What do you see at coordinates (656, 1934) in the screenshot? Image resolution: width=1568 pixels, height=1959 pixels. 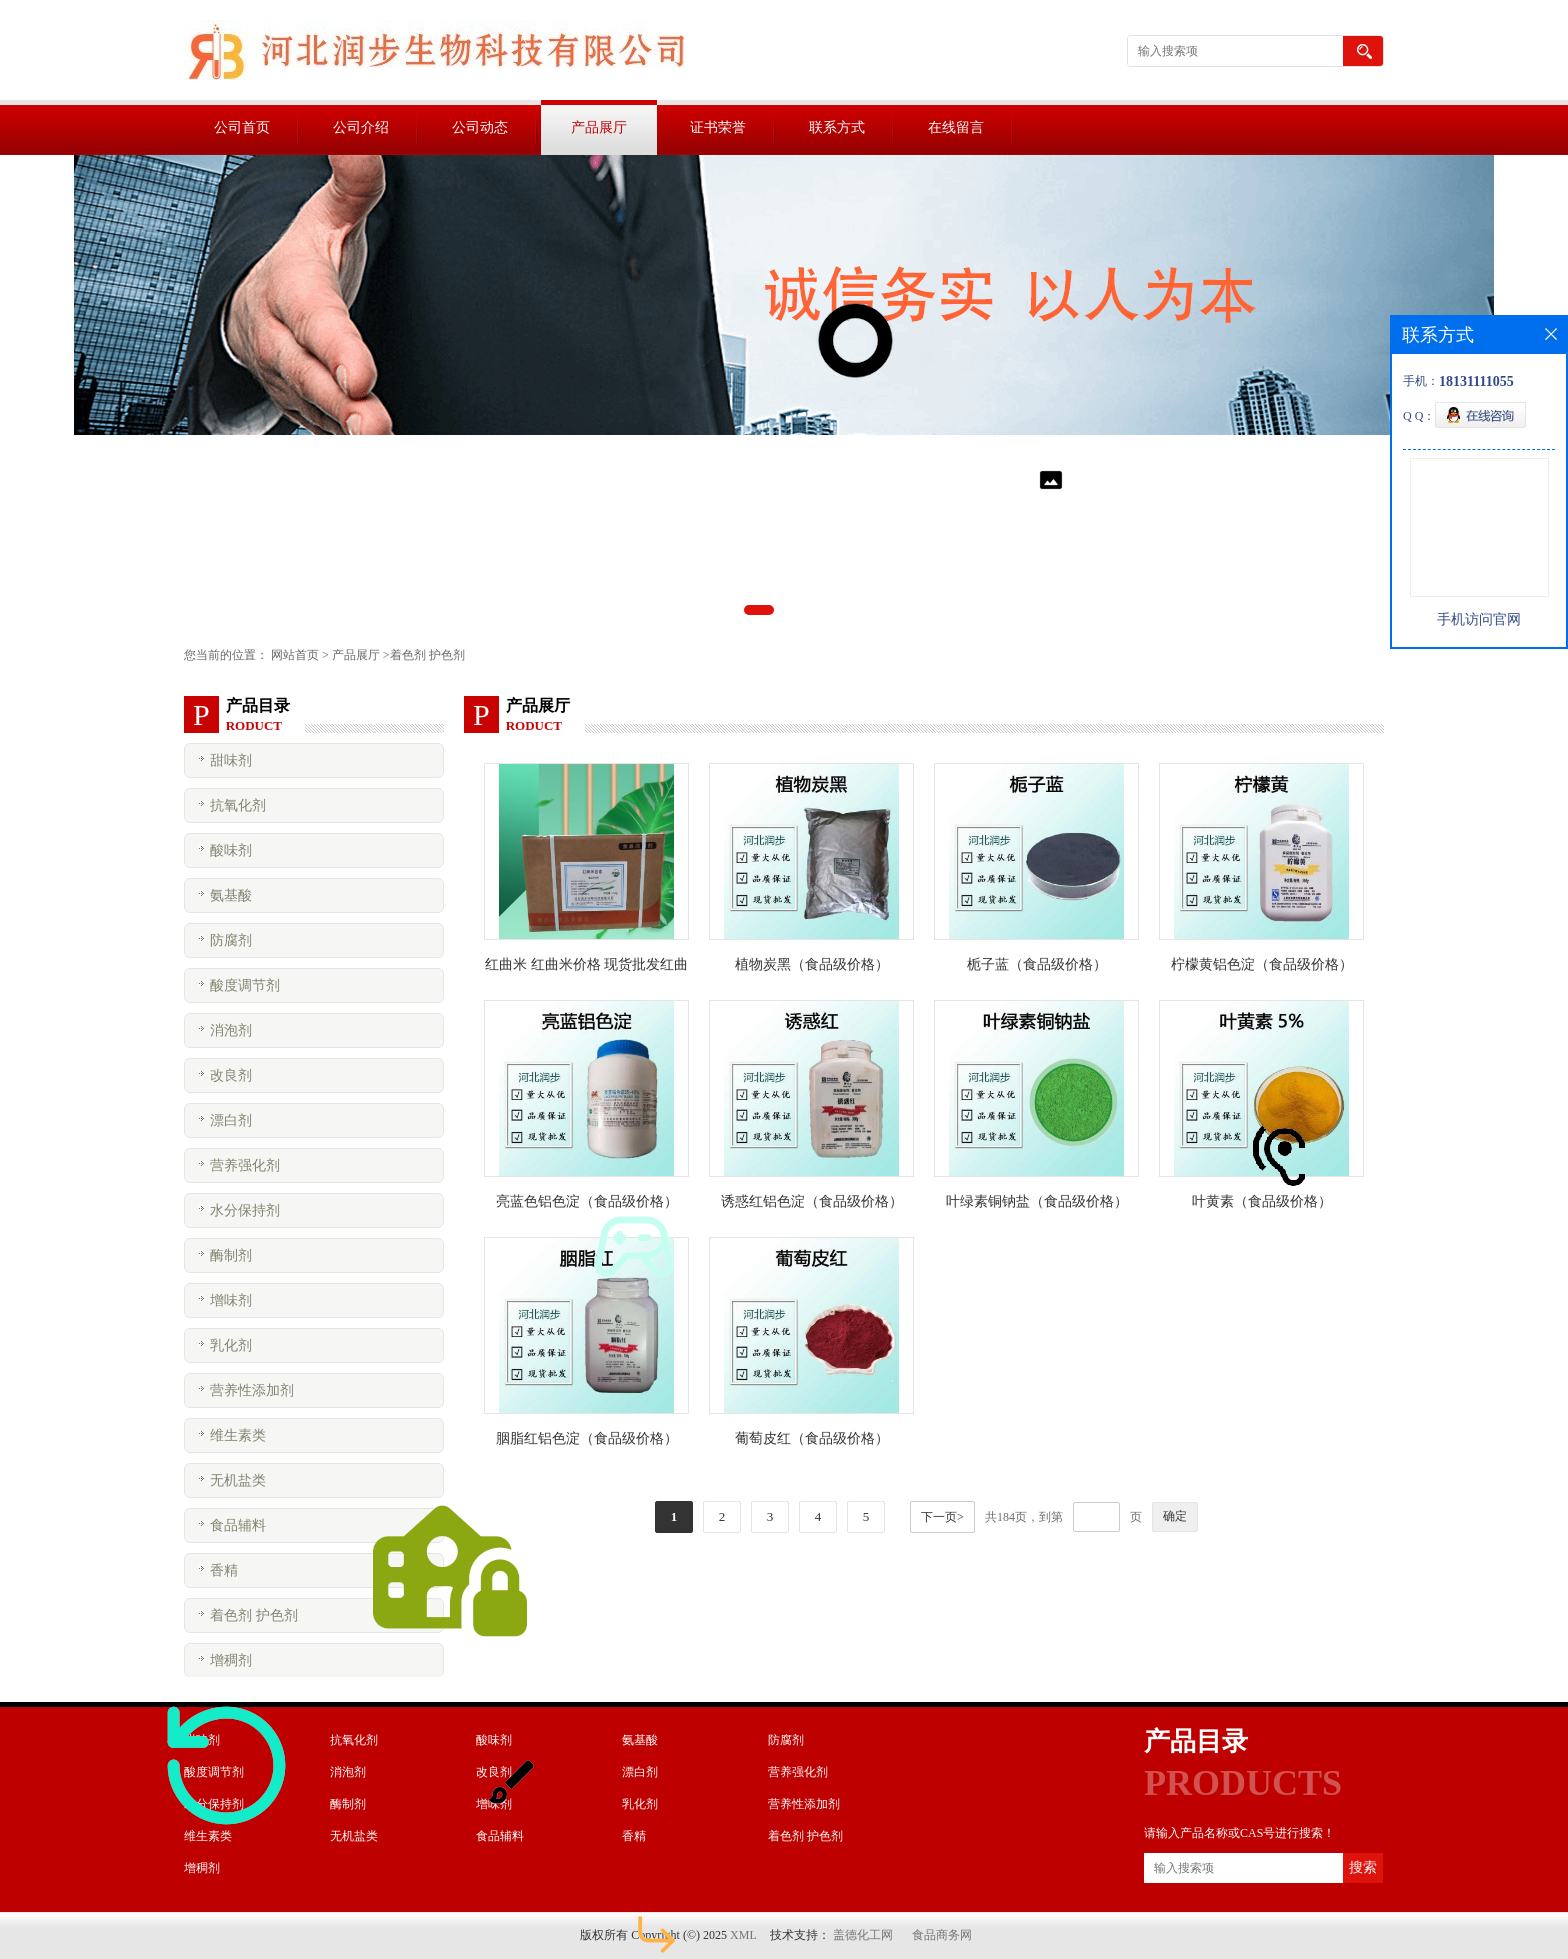 I see `reply to a message or comment` at bounding box center [656, 1934].